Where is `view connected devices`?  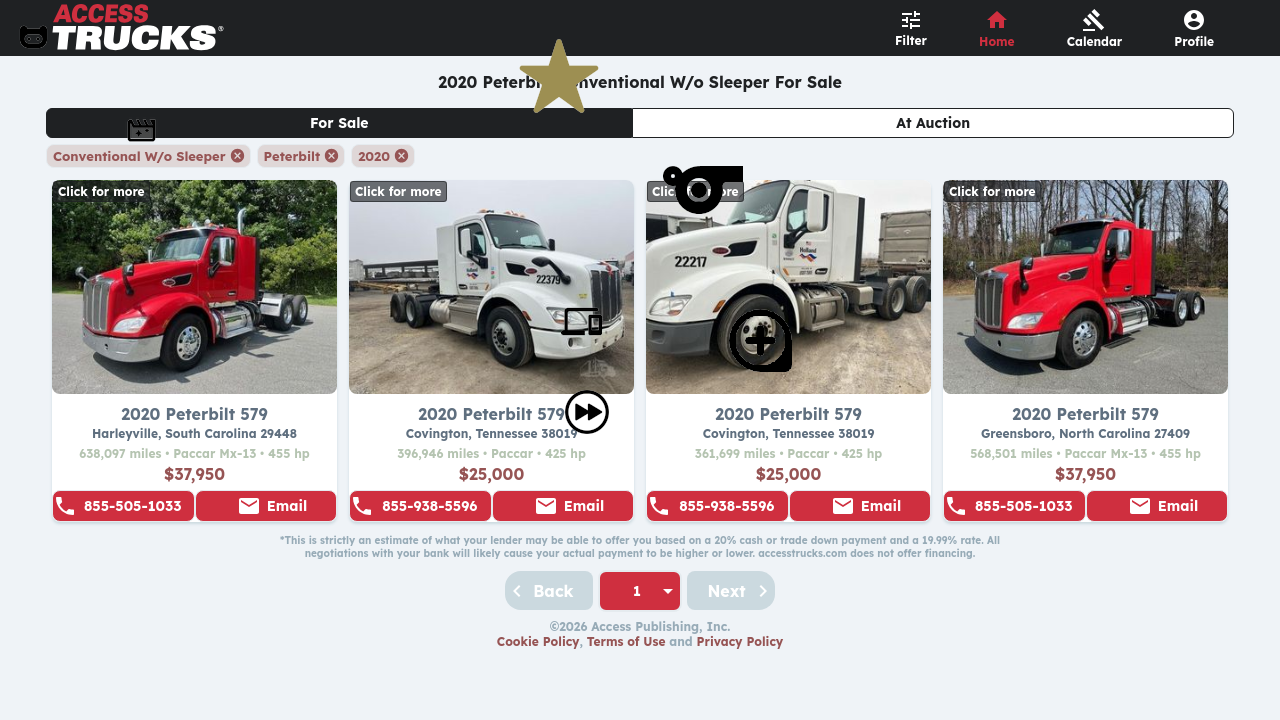 view connected devices is located at coordinates (581, 321).